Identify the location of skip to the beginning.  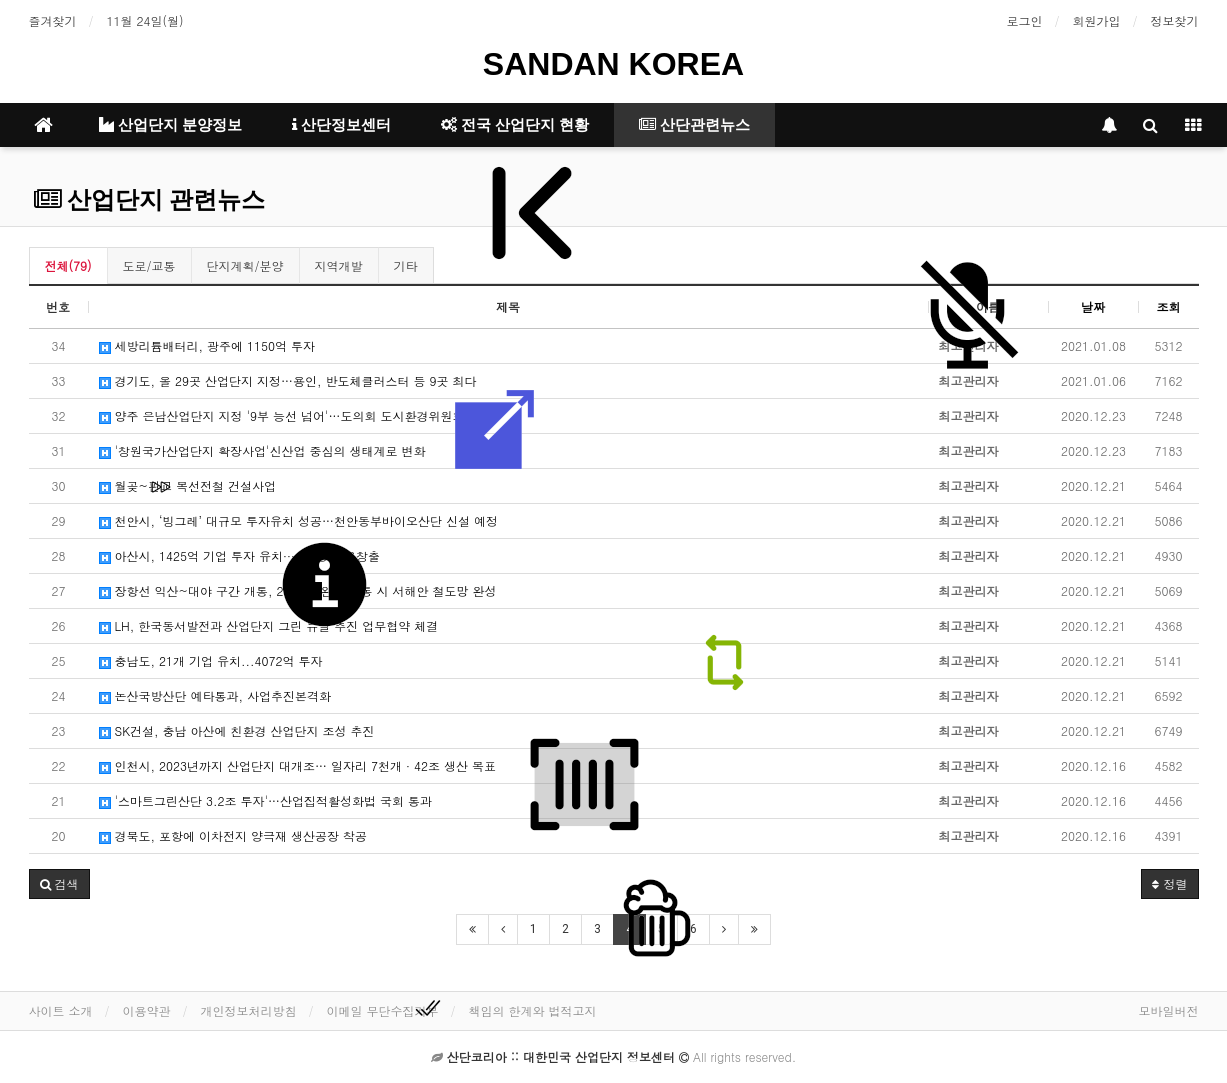
(532, 213).